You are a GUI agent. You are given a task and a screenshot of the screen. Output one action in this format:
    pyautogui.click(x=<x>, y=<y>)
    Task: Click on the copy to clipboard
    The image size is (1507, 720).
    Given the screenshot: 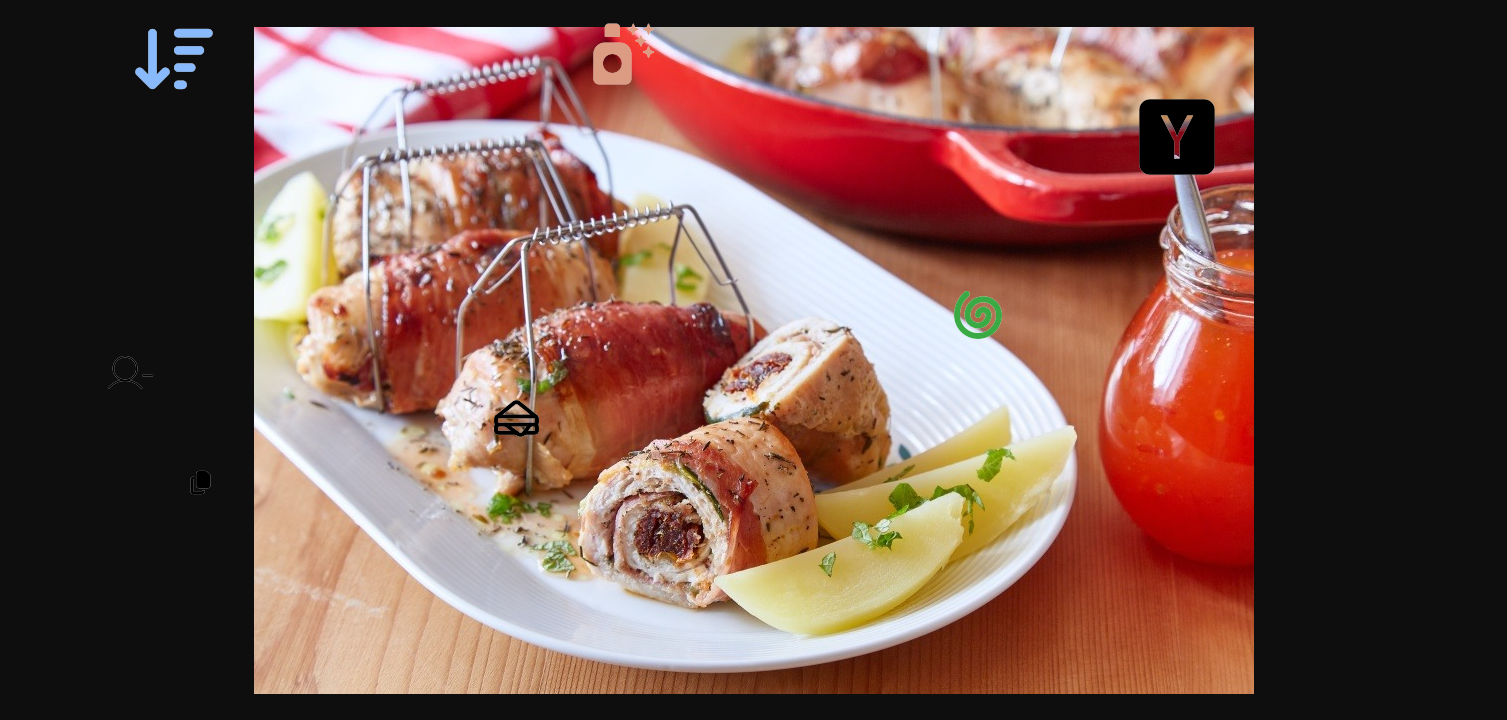 What is the action you would take?
    pyautogui.click(x=200, y=482)
    